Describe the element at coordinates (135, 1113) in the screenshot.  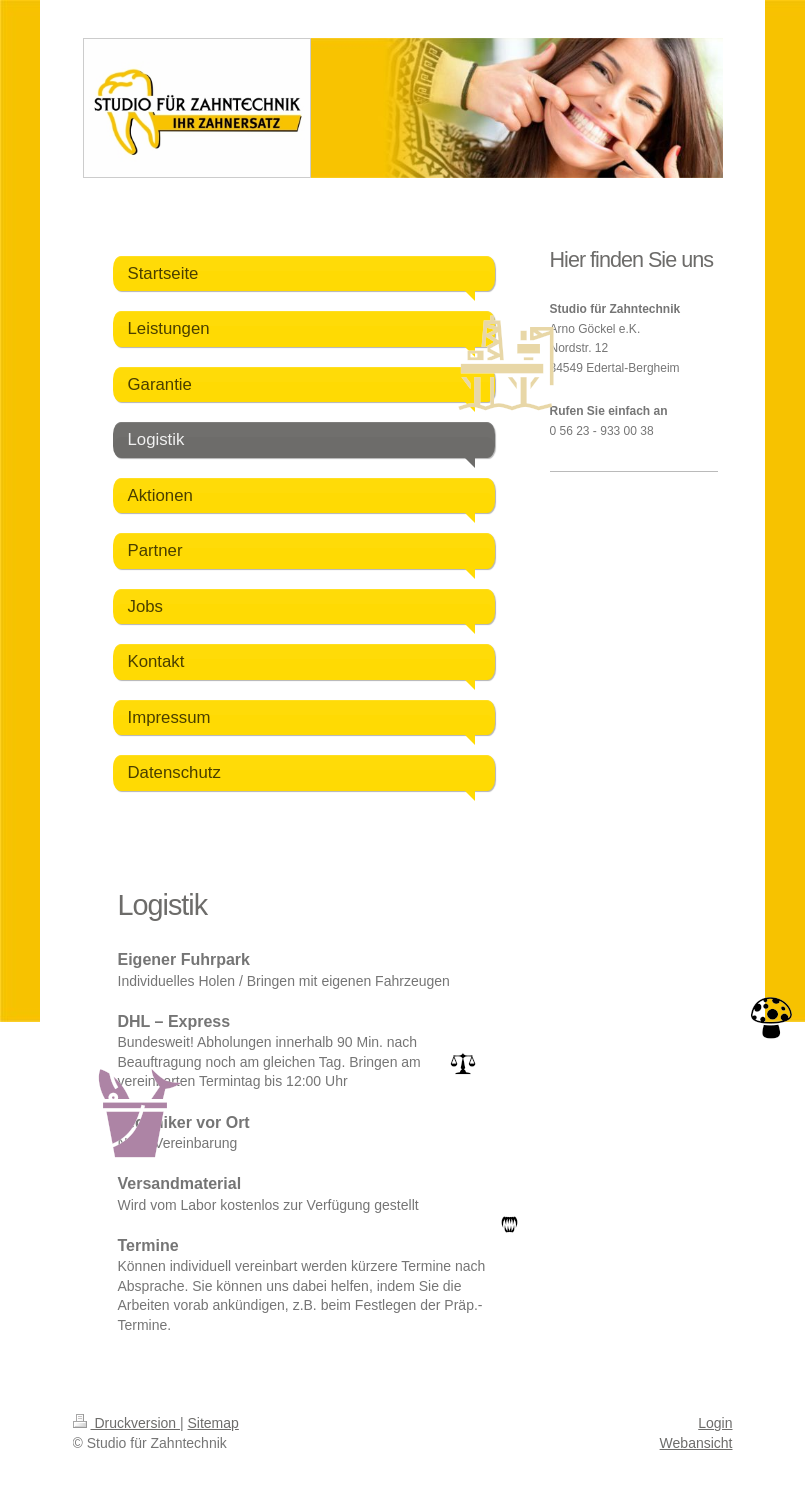
I see `view your fishing inventory or catch` at that location.